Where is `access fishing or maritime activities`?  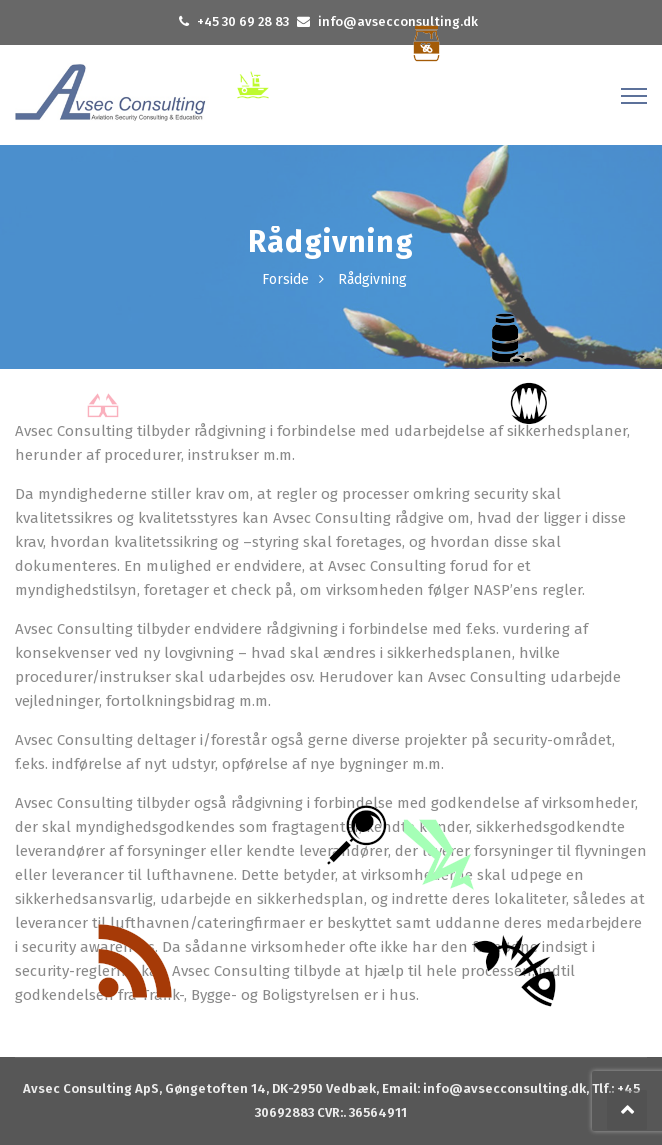
access fishing or maritime activities is located at coordinates (253, 84).